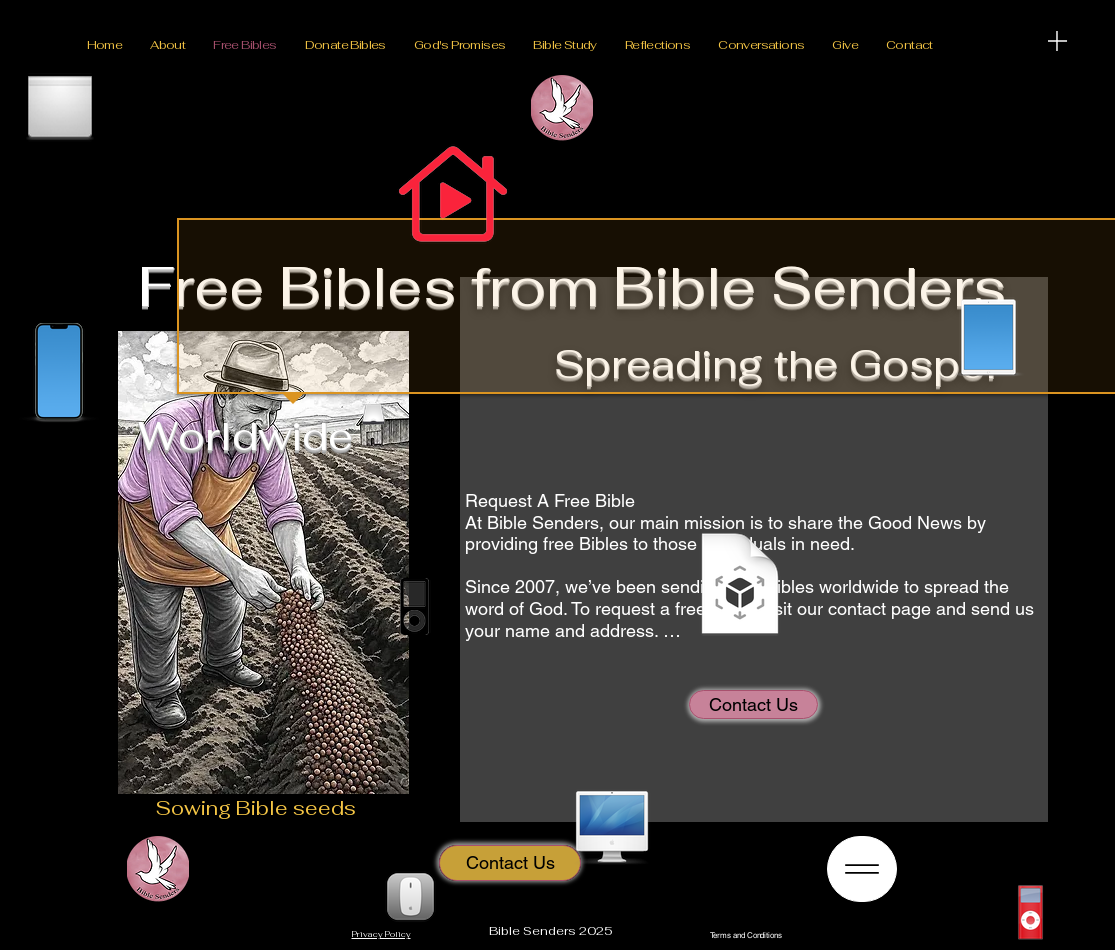 This screenshot has width=1115, height=950. I want to click on iPod Nano device in sidebar, so click(414, 606).